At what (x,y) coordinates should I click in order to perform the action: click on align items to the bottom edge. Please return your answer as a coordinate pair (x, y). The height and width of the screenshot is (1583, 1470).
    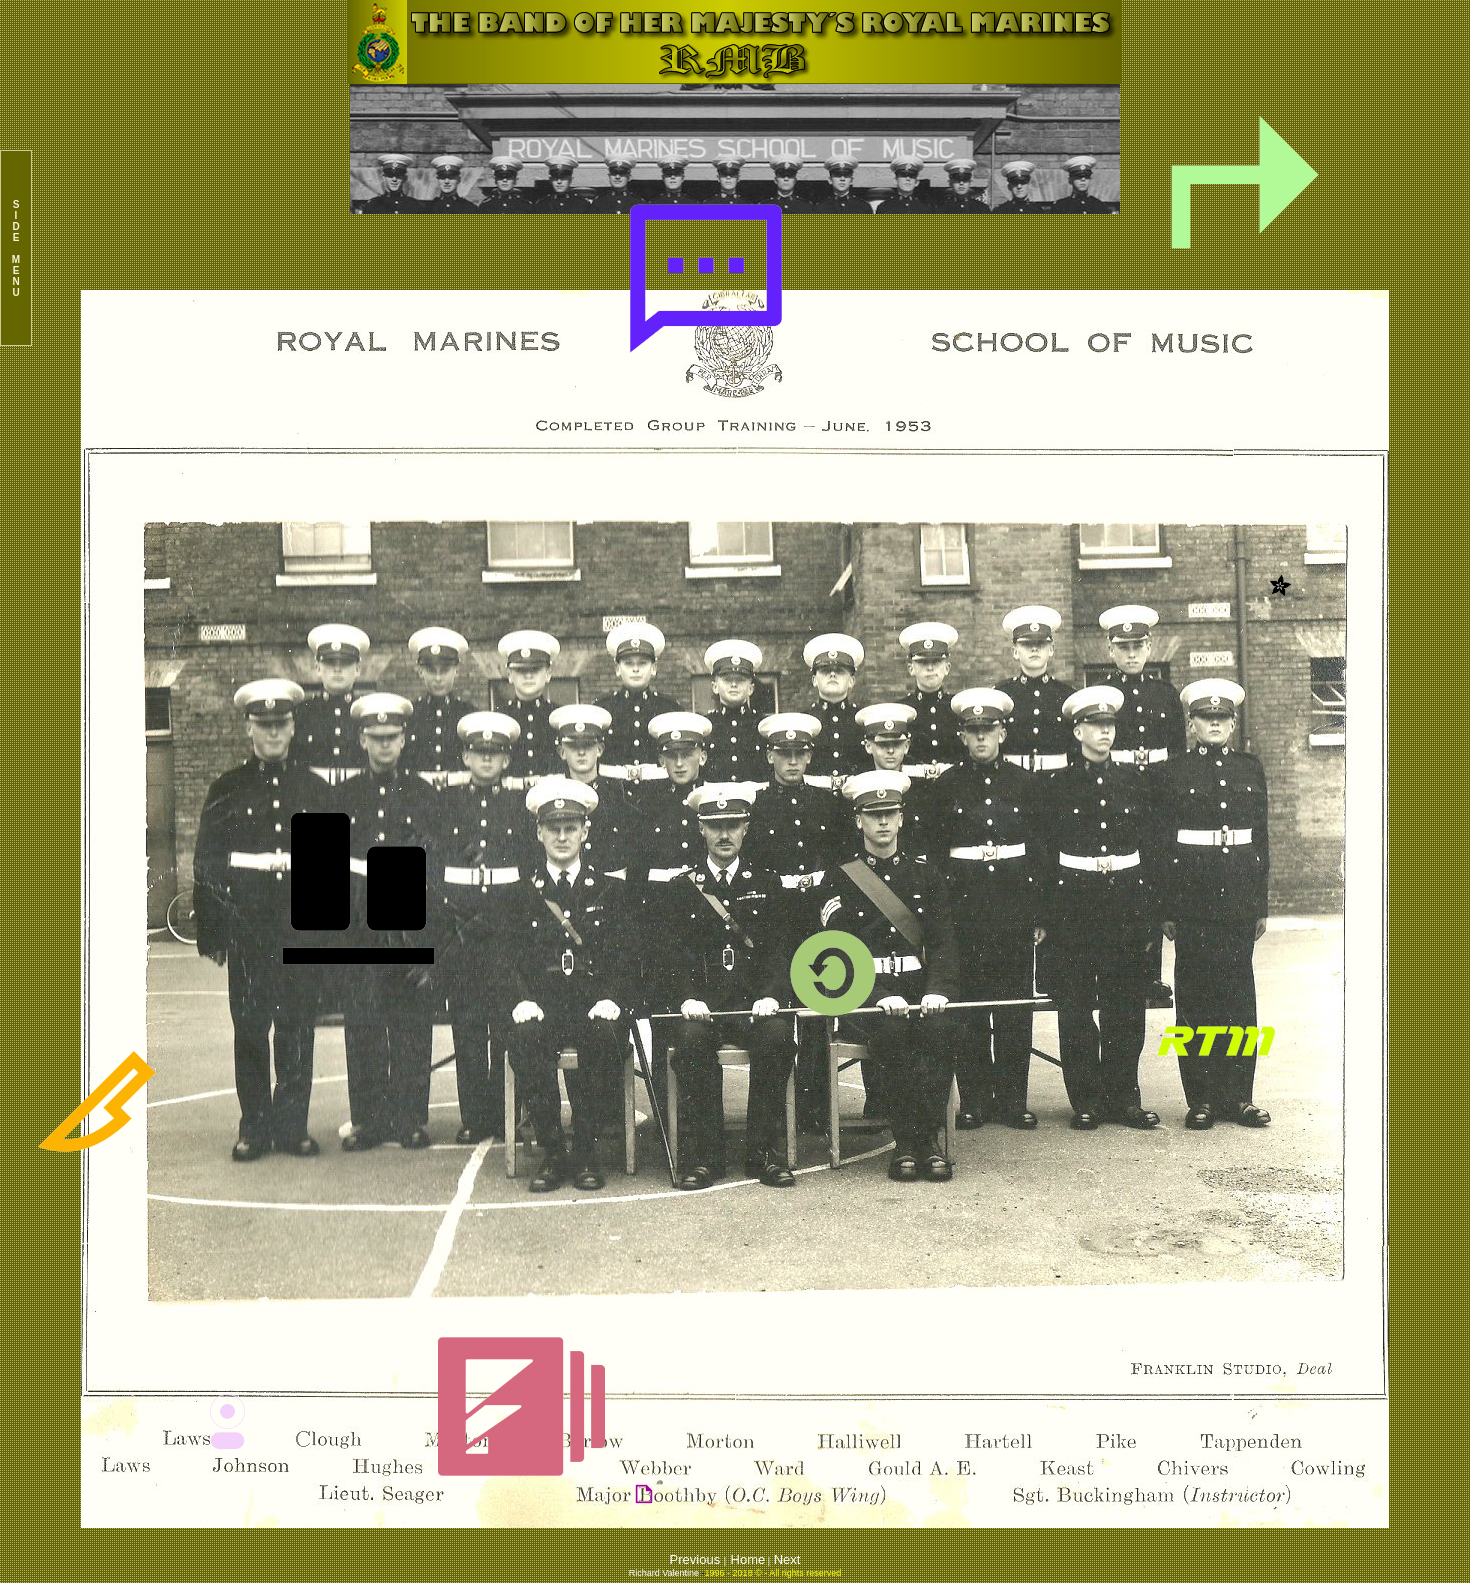
    Looking at the image, I should click on (358, 888).